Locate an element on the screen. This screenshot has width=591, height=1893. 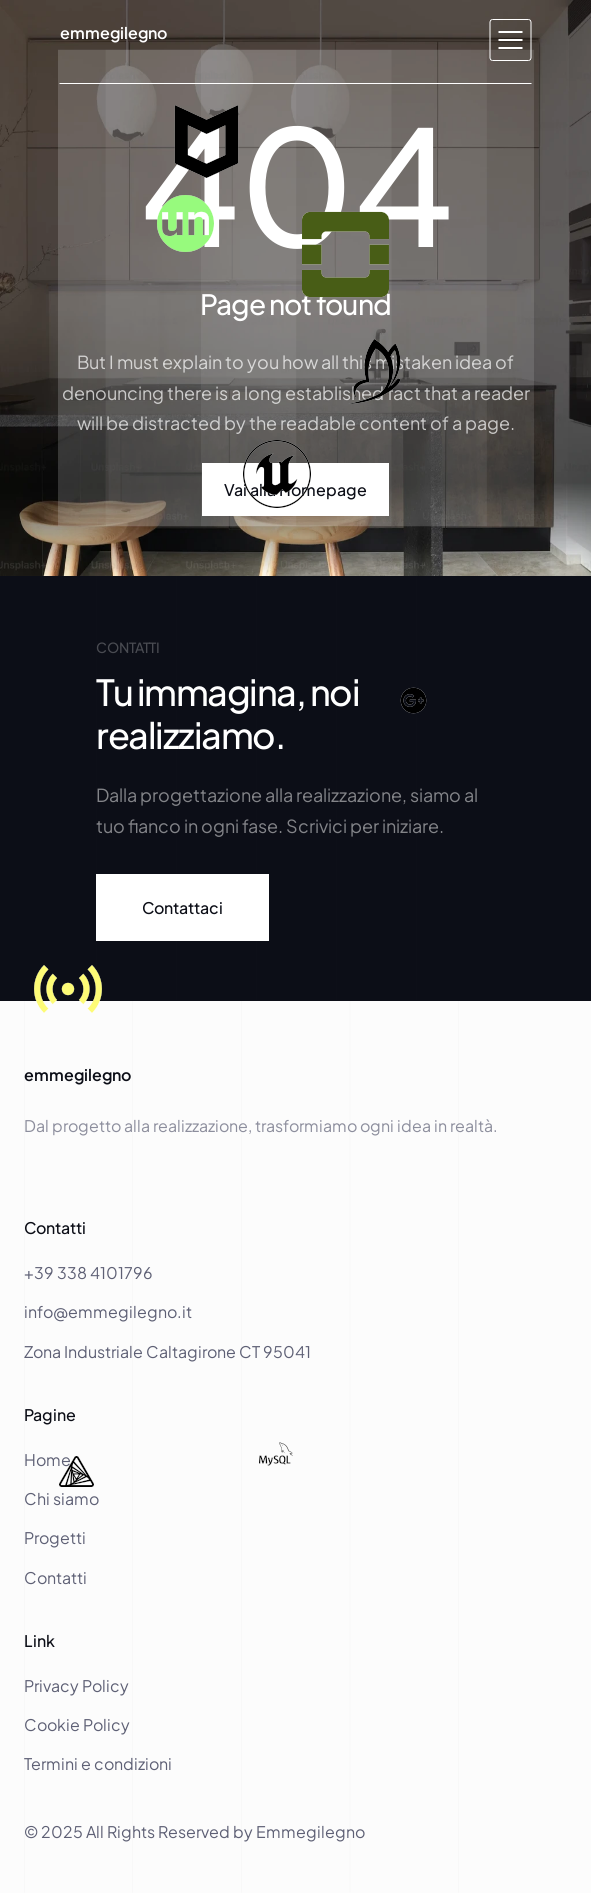
unstop platform logo is located at coordinates (185, 223).